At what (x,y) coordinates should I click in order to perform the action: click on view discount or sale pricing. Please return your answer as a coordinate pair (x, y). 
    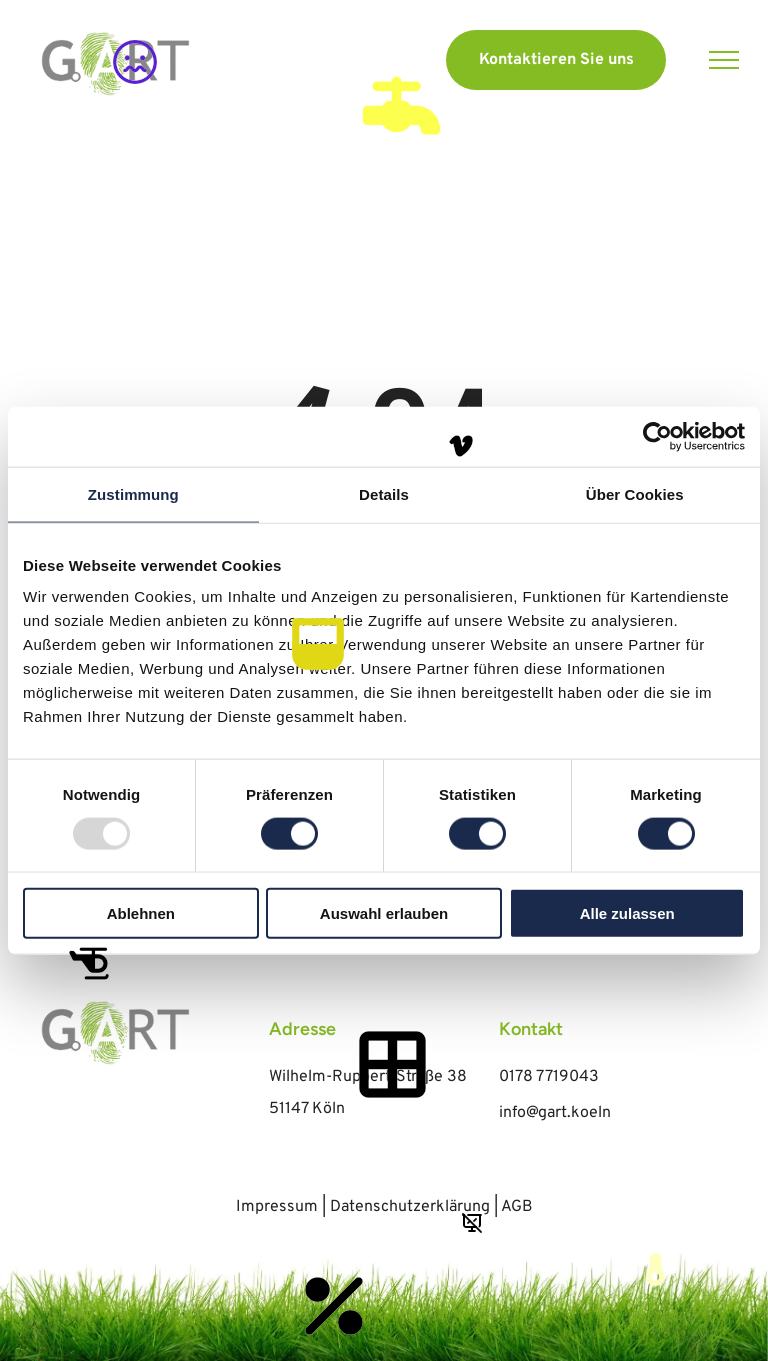
    Looking at the image, I should click on (334, 1306).